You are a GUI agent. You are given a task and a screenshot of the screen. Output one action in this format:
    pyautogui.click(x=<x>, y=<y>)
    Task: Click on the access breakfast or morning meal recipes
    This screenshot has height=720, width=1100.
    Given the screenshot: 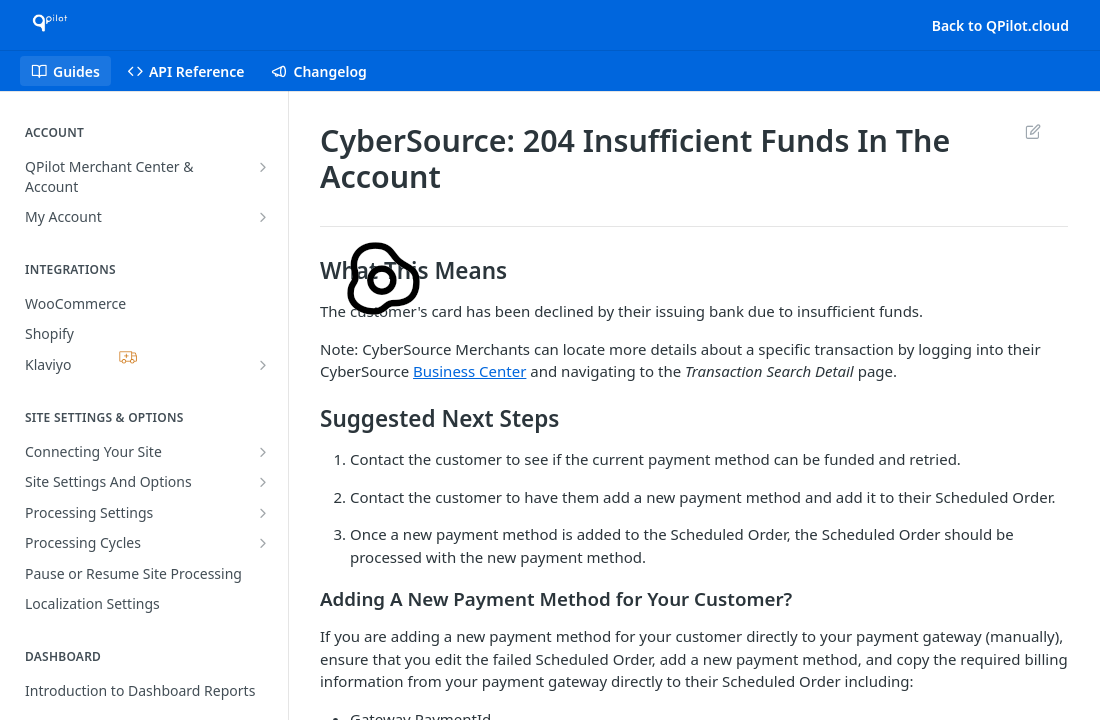 What is the action you would take?
    pyautogui.click(x=383, y=278)
    